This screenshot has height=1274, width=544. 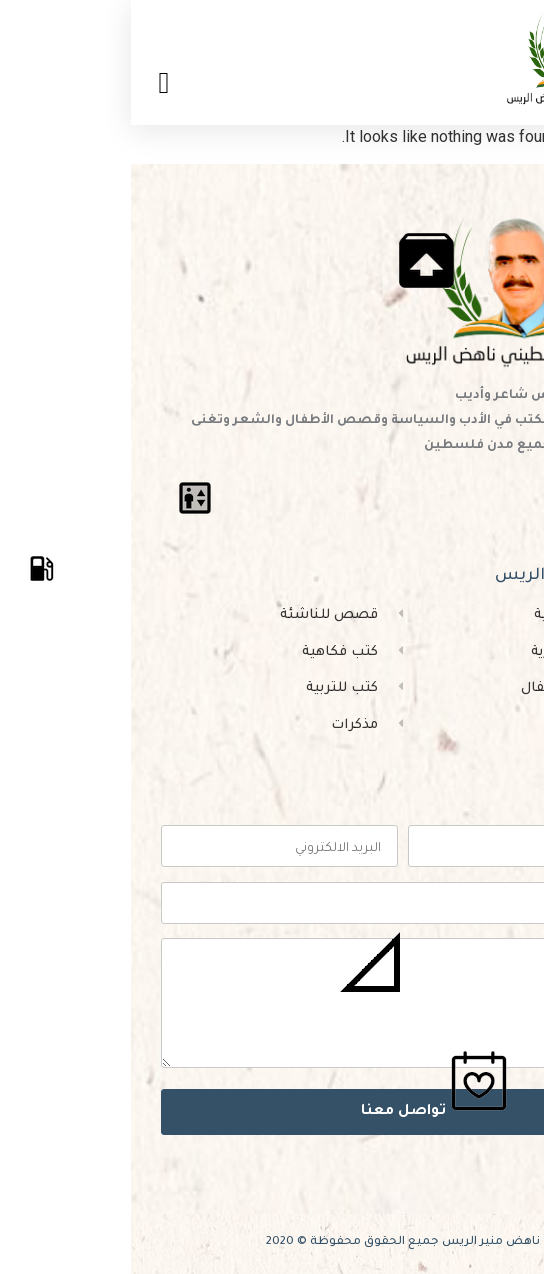 What do you see at coordinates (370, 962) in the screenshot?
I see `indicates no cellular signal available` at bounding box center [370, 962].